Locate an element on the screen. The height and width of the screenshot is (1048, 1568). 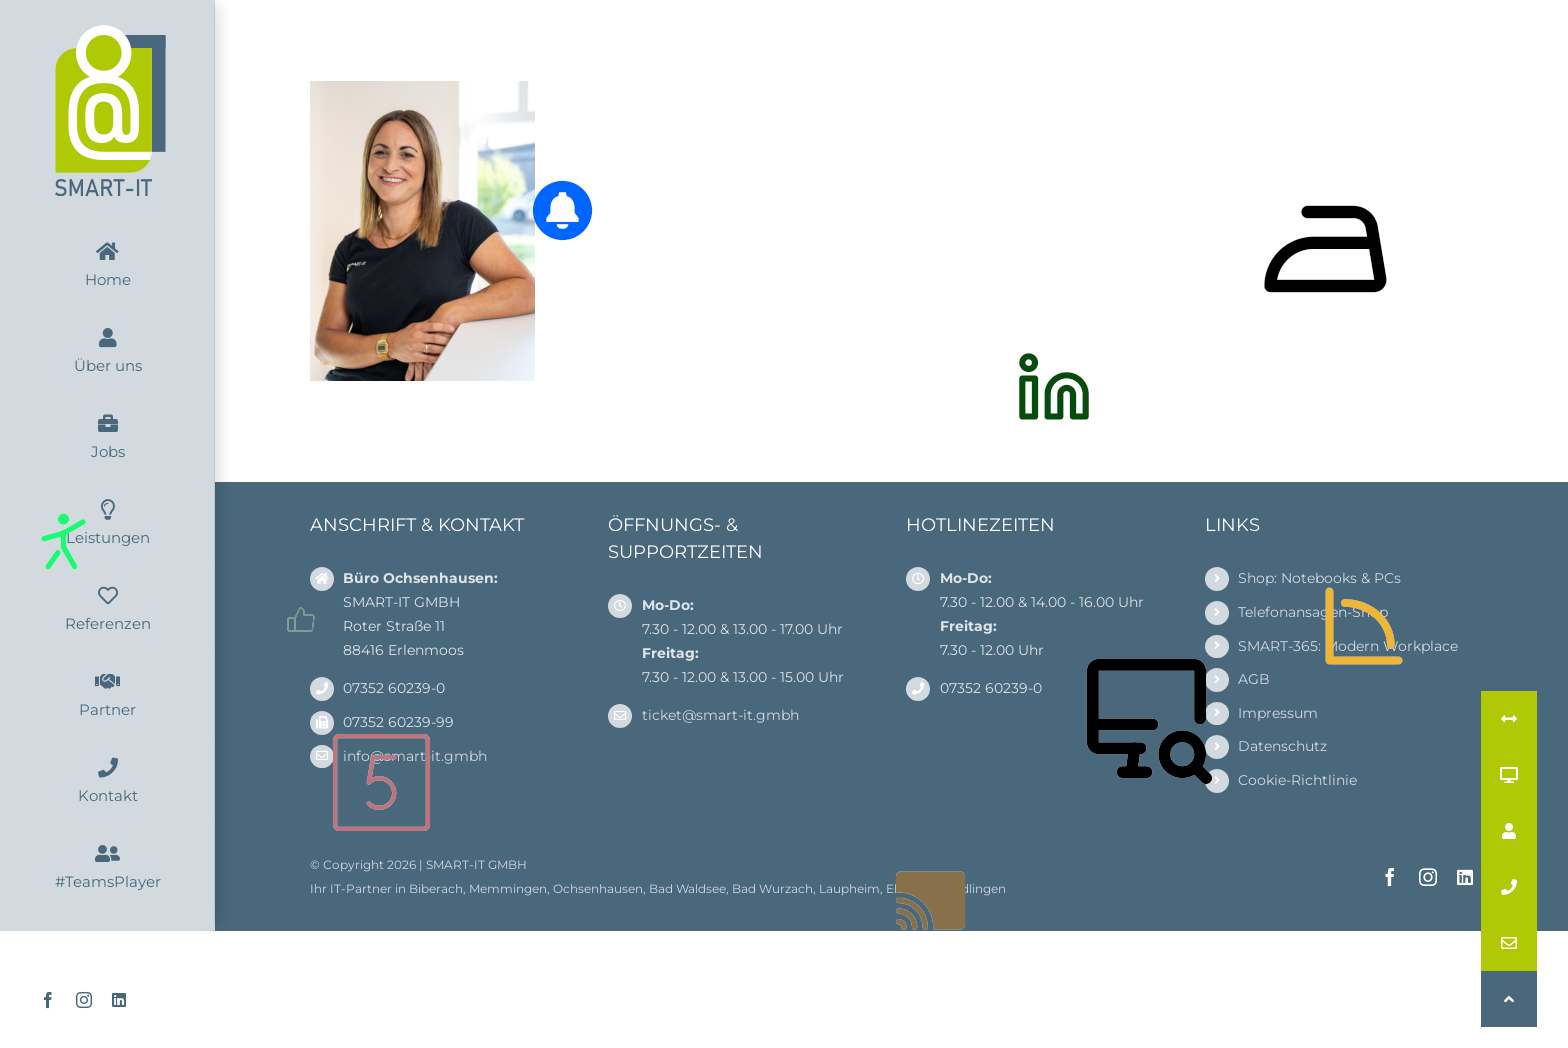
access stretching or warm-up exercises is located at coordinates (63, 541).